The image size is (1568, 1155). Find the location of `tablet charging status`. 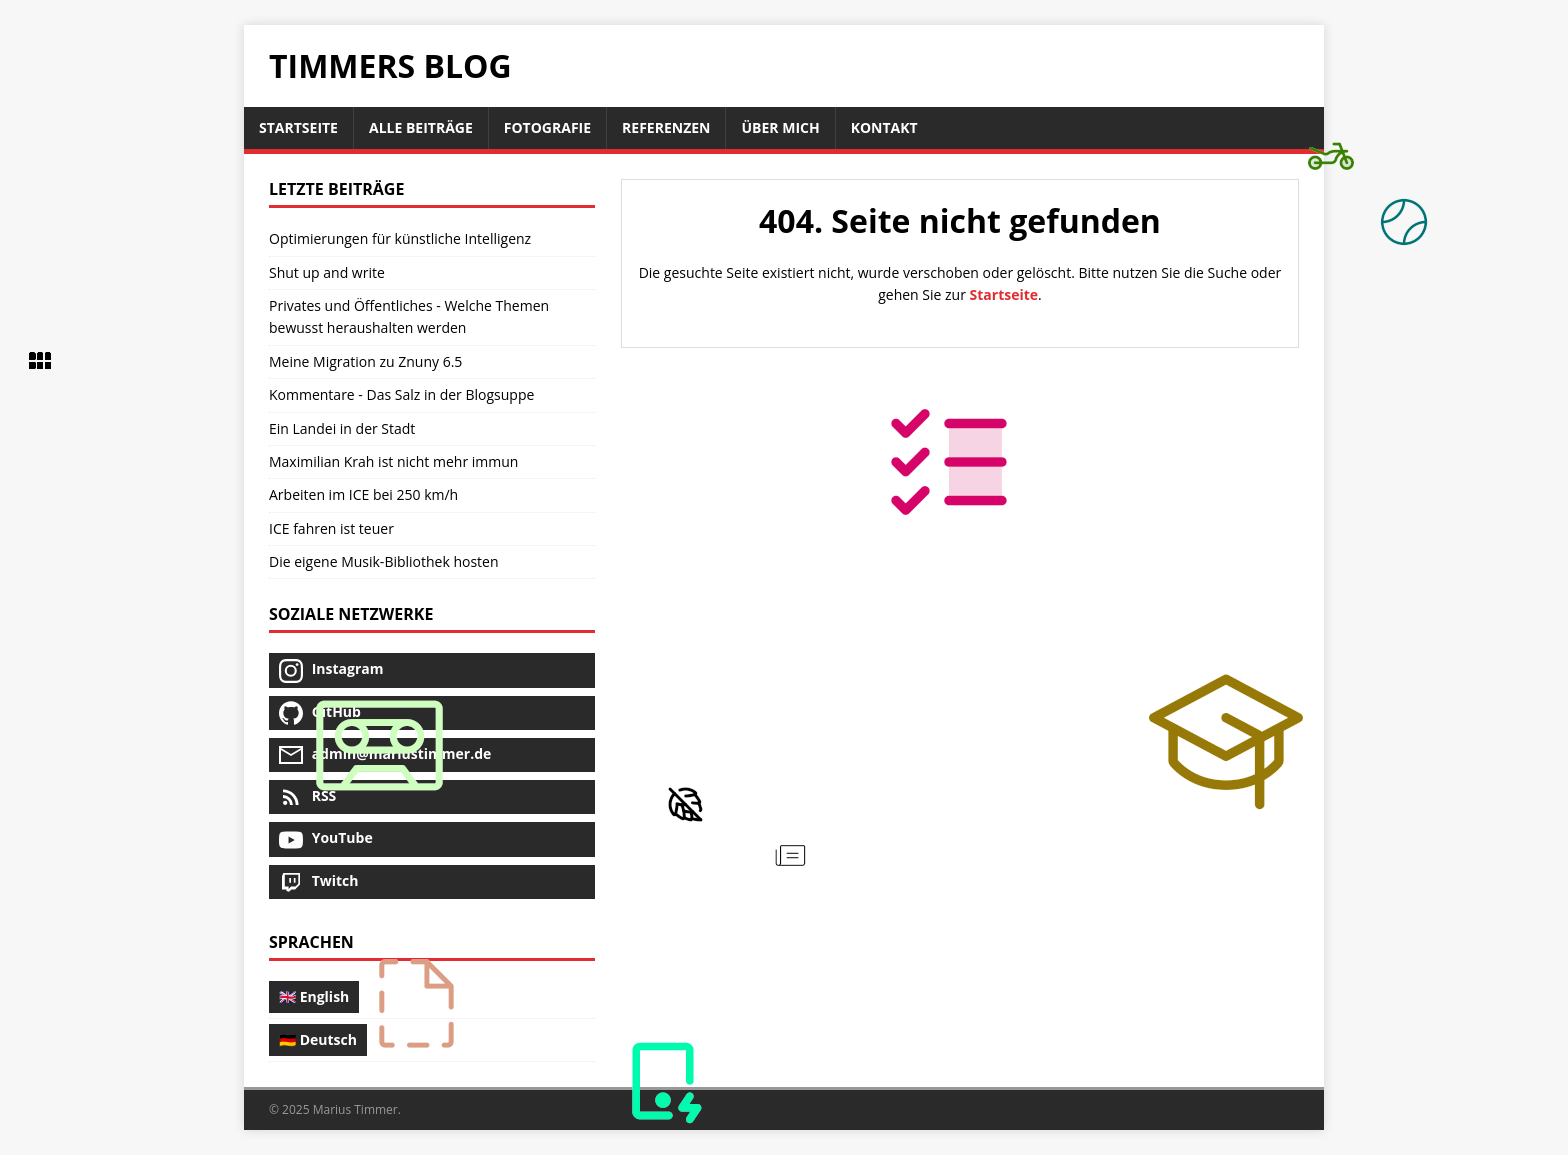

tablet charging status is located at coordinates (663, 1081).